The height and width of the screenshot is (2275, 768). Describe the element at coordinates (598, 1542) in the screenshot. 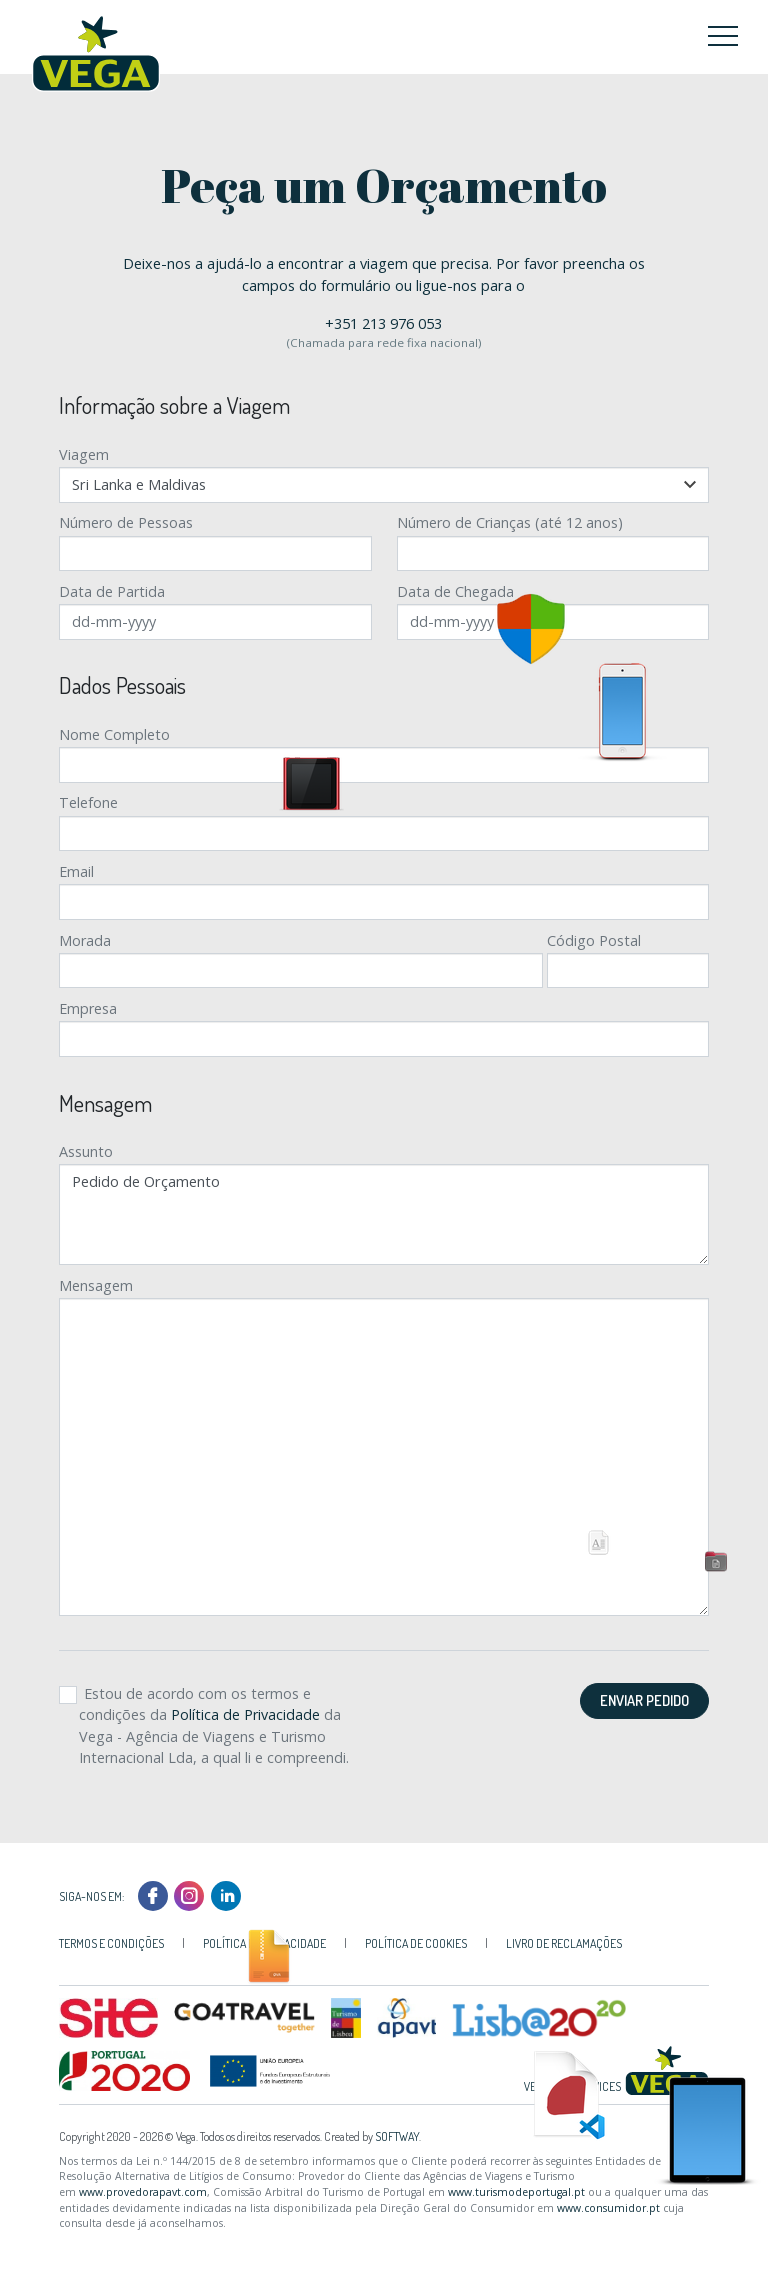

I see `open a rich text format document` at that location.